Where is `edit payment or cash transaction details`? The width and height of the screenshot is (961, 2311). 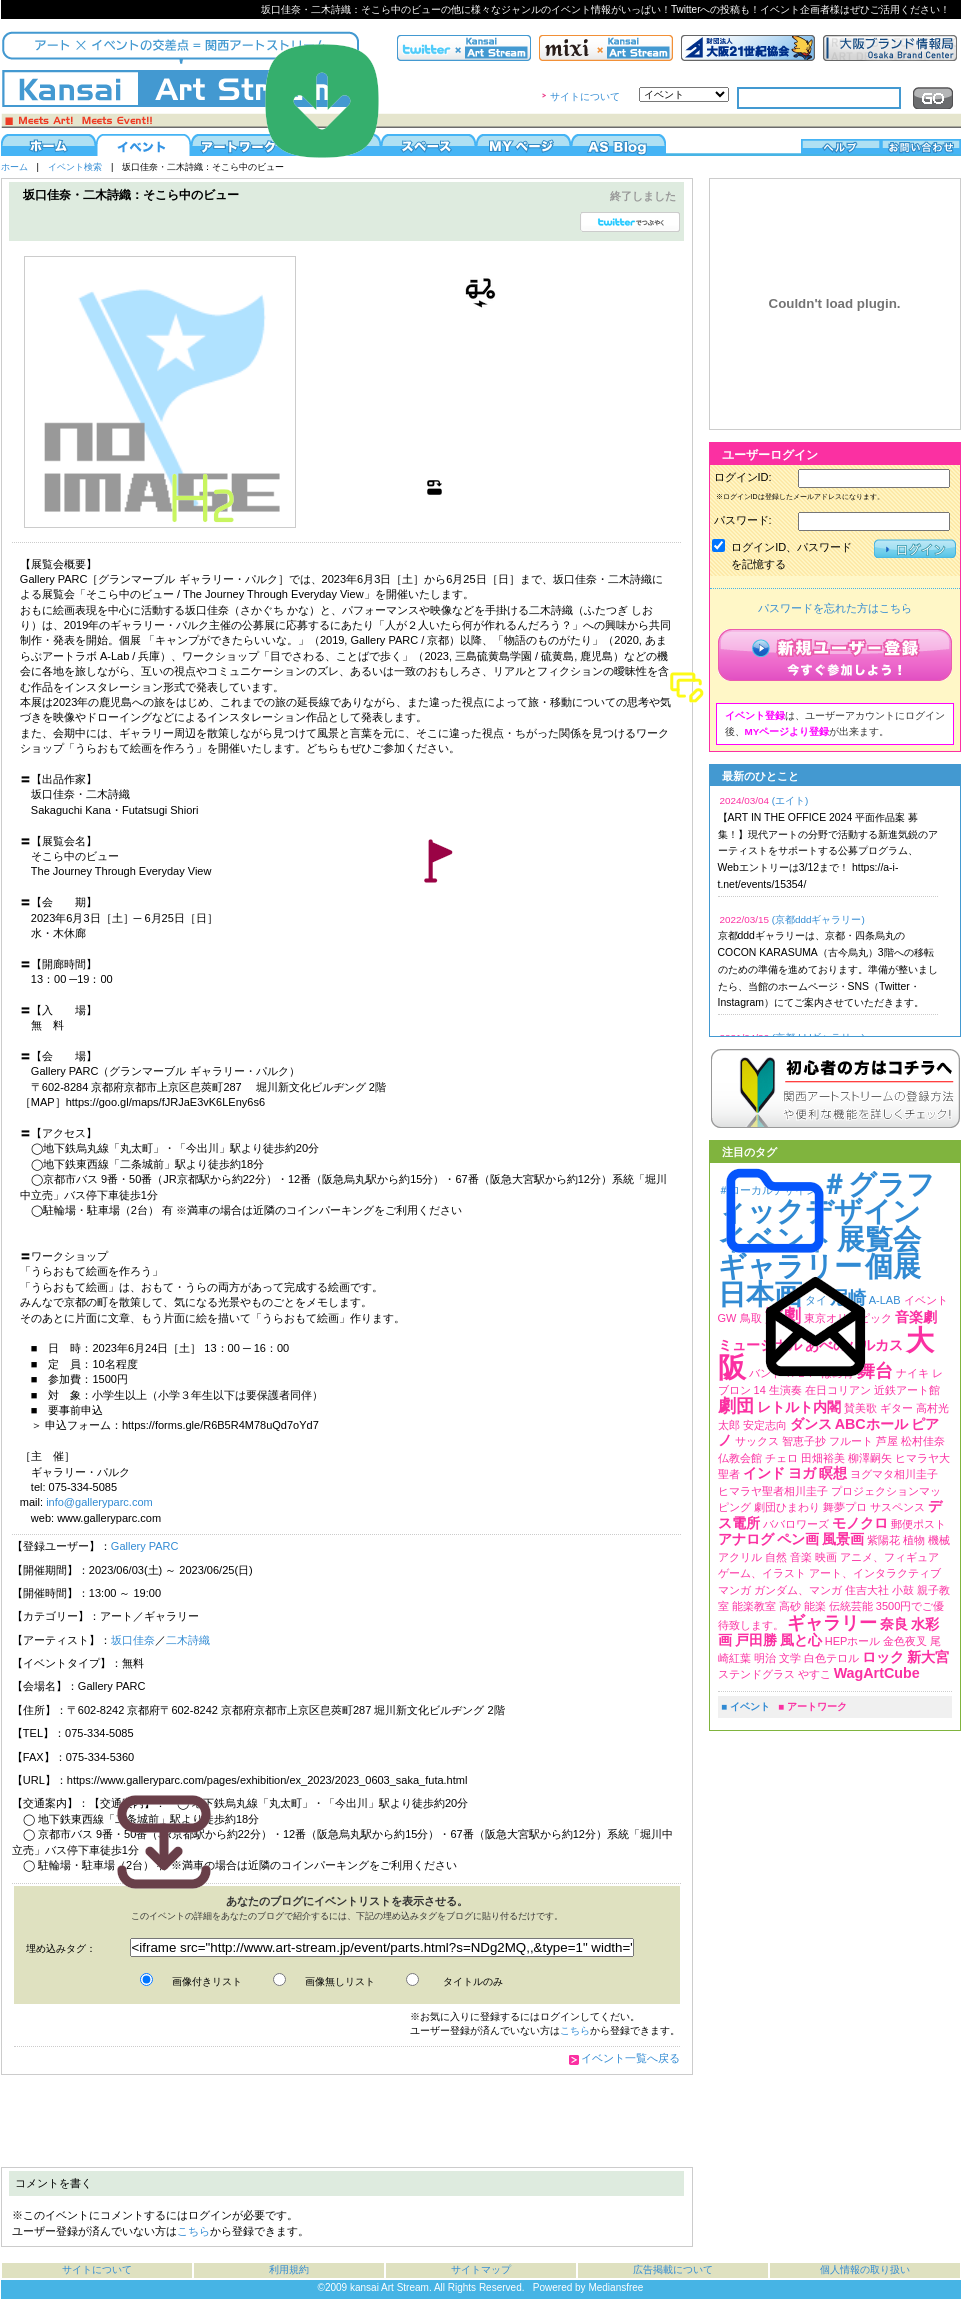 edit payment or cash transaction details is located at coordinates (686, 685).